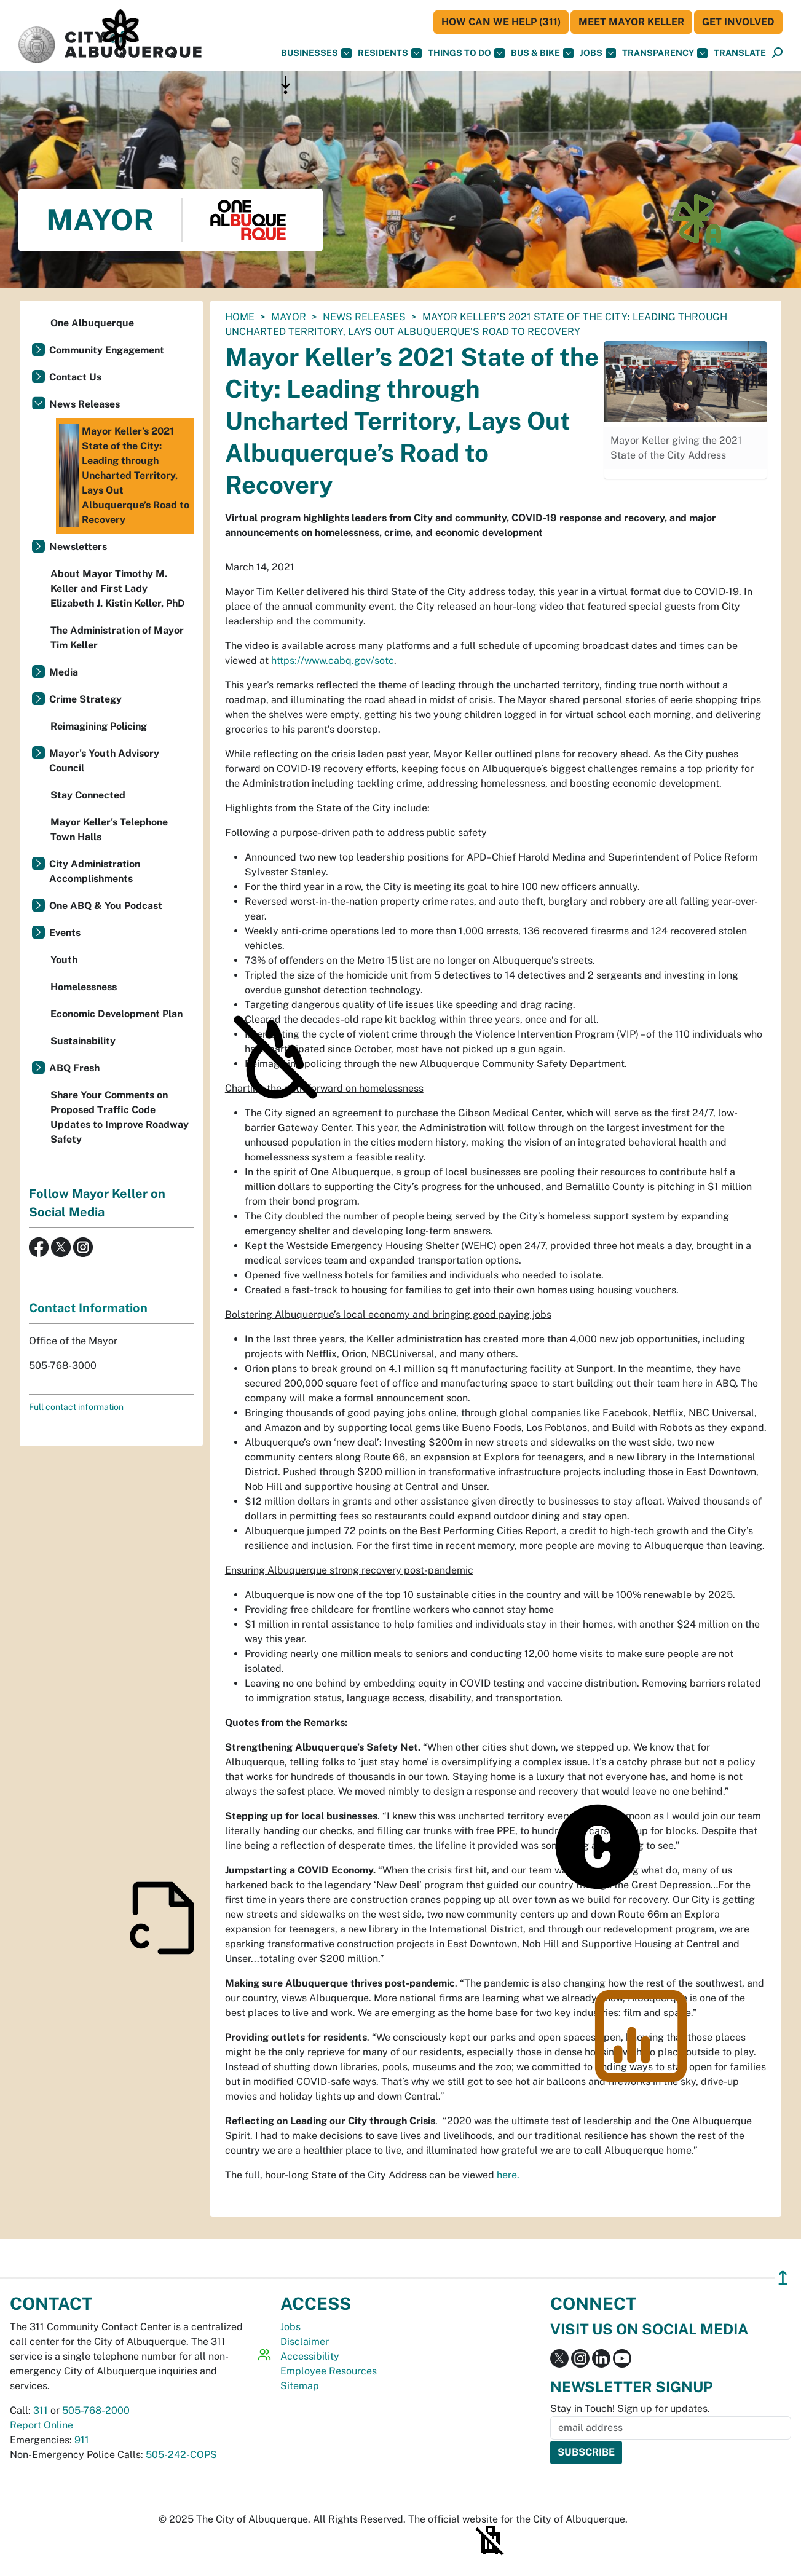 Image resolution: width=801 pixels, height=2576 pixels. Describe the element at coordinates (598, 1846) in the screenshot. I see `indicates copyright status` at that location.